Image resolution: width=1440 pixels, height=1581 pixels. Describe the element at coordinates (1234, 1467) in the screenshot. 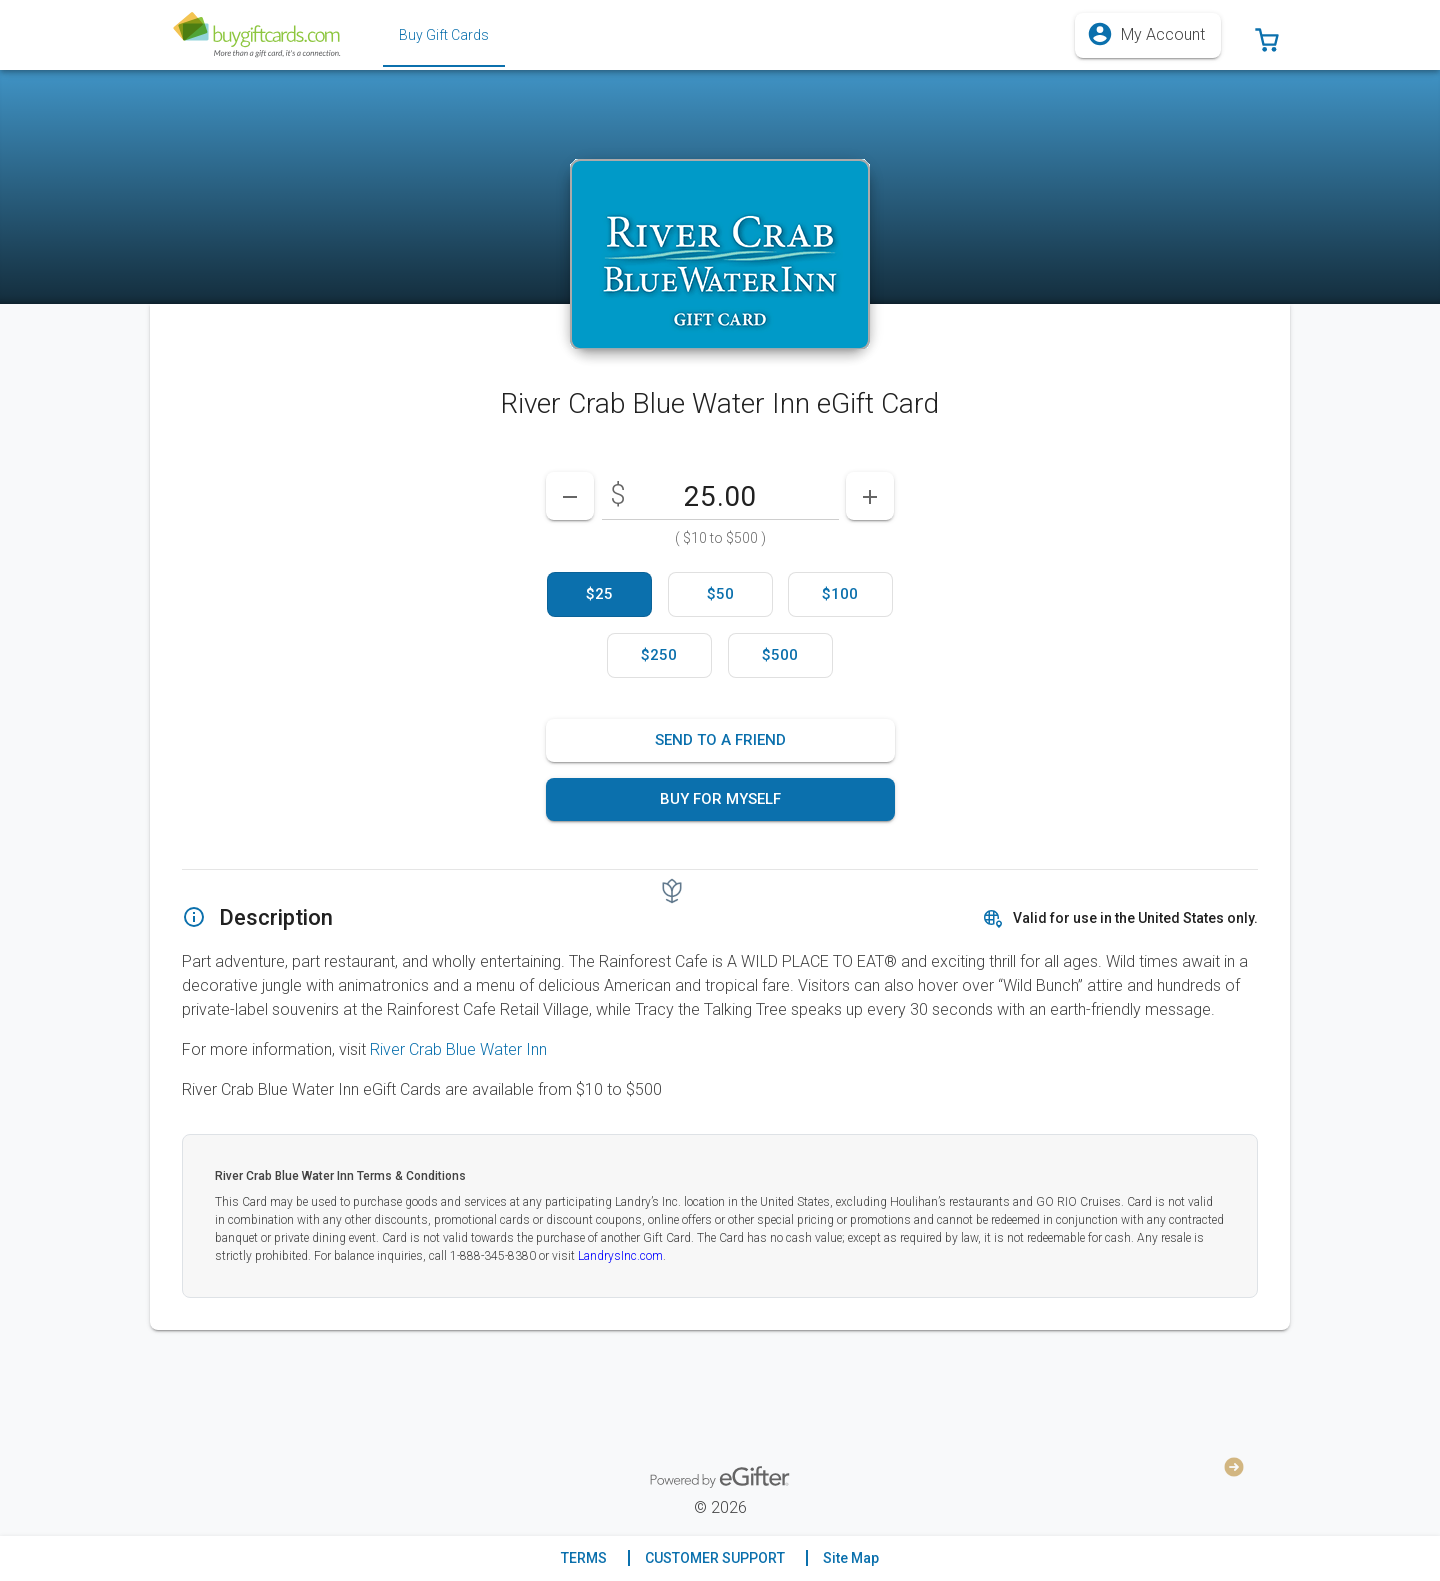

I see `proceed to the next step` at that location.